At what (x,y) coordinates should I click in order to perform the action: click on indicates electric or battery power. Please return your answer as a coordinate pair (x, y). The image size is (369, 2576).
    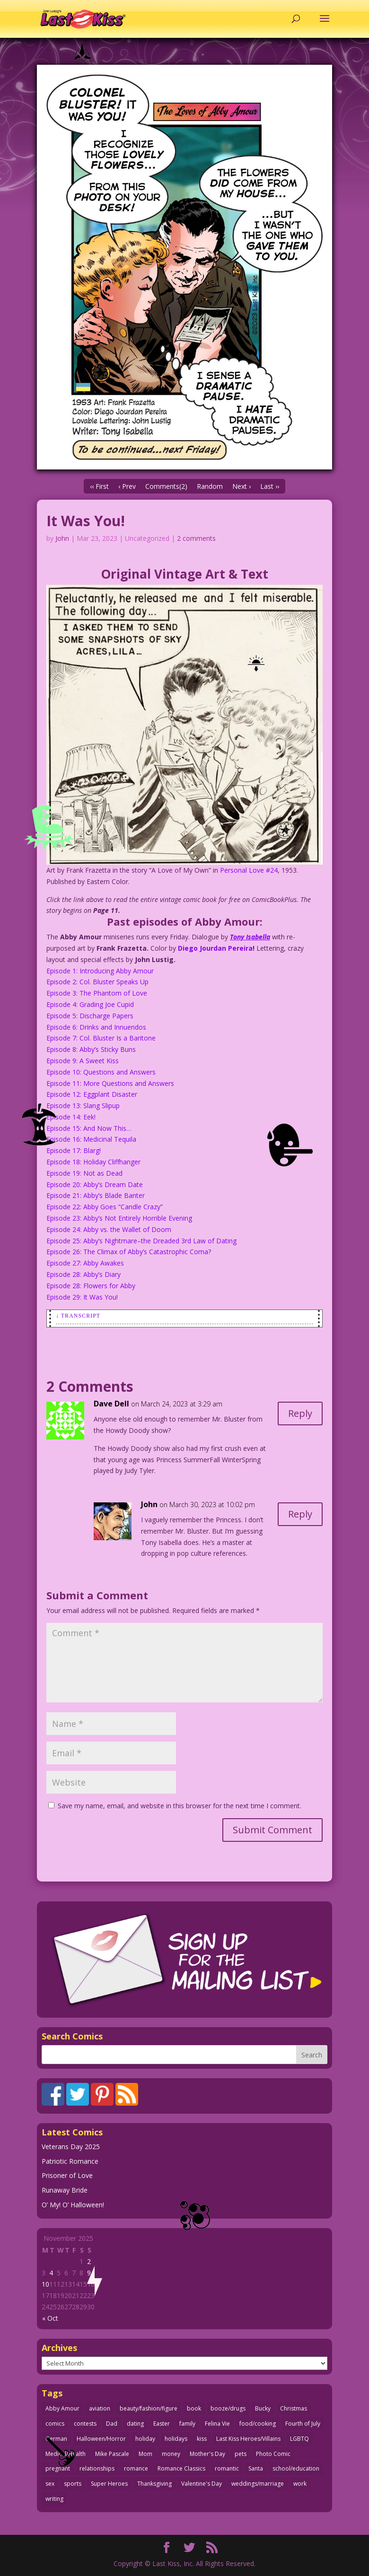
    Looking at the image, I should click on (95, 2281).